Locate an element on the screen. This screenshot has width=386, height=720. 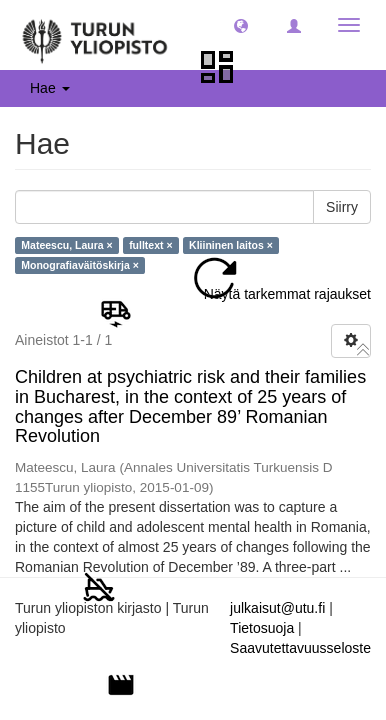
select electric rickshaw as transportation option is located at coordinates (116, 313).